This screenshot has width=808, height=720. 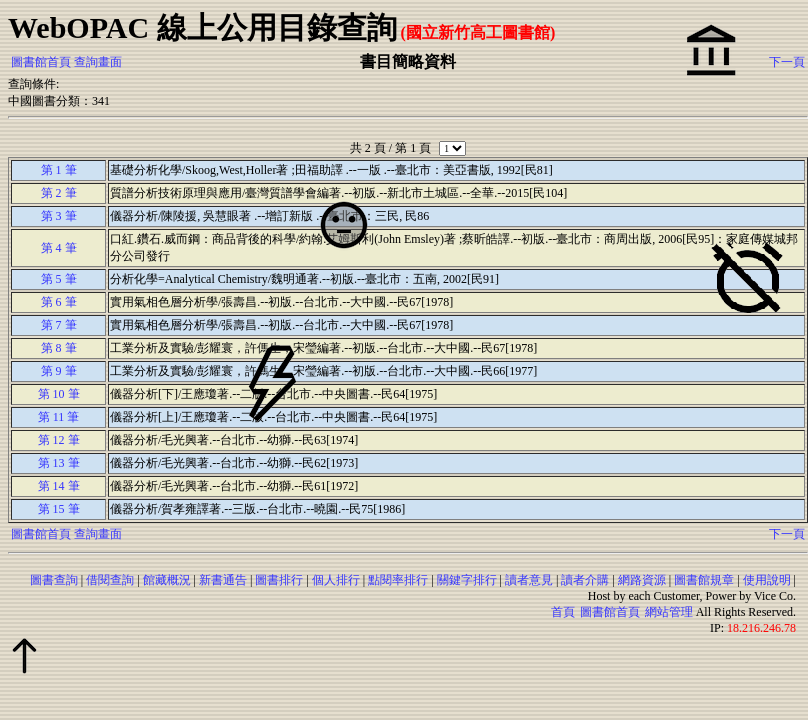 What do you see at coordinates (748, 278) in the screenshot?
I see `disable or turn off alarm` at bounding box center [748, 278].